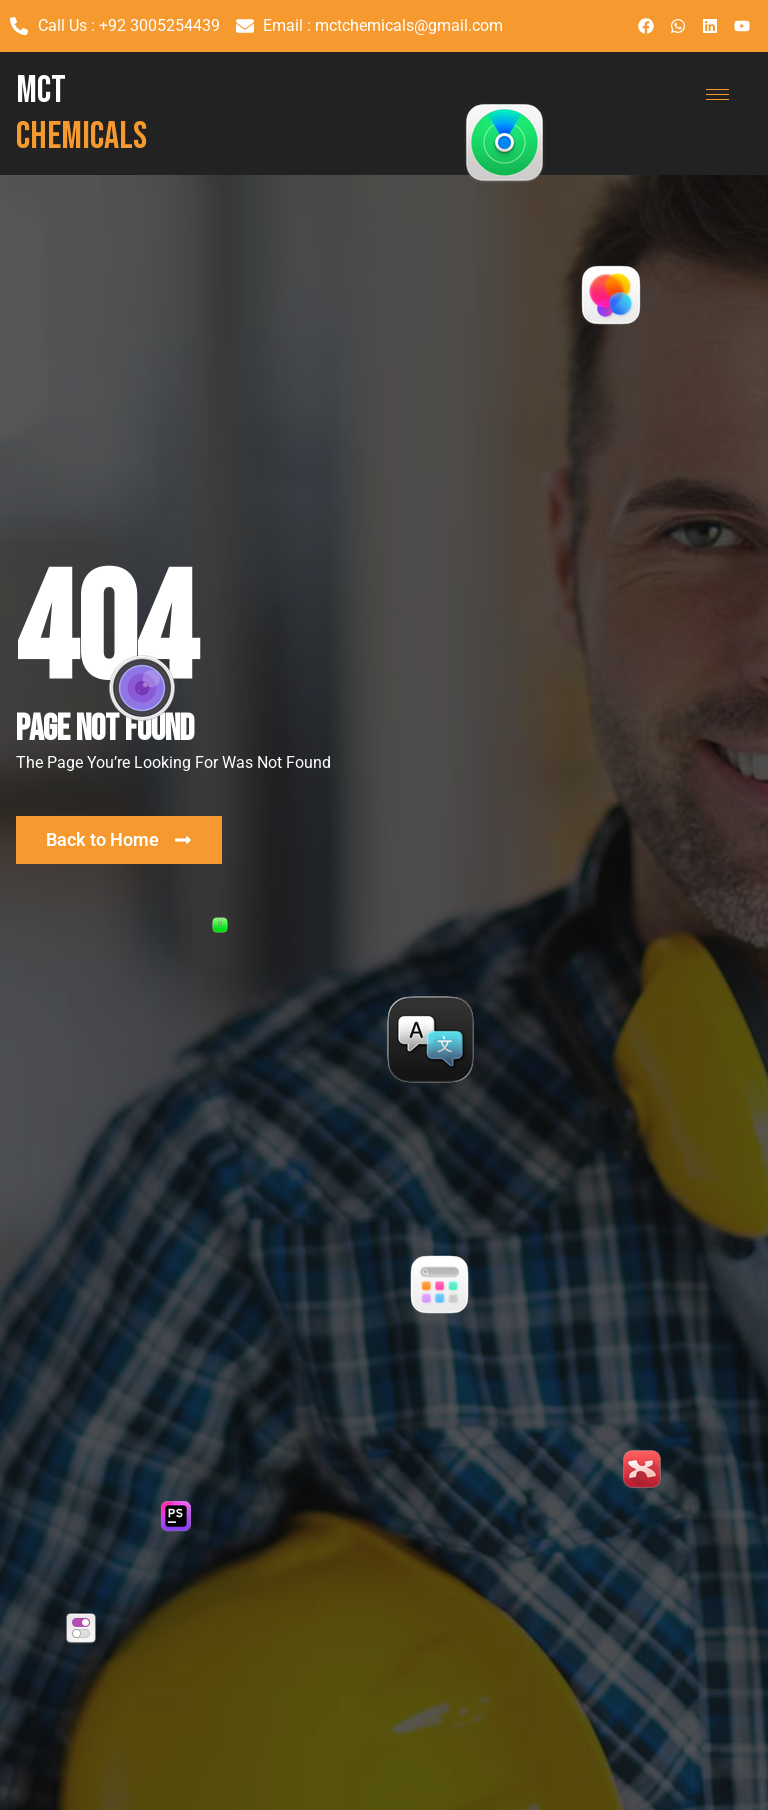 Image resolution: width=768 pixels, height=1810 pixels. What do you see at coordinates (642, 1469) in the screenshot?
I see `open xmind mind mapping application` at bounding box center [642, 1469].